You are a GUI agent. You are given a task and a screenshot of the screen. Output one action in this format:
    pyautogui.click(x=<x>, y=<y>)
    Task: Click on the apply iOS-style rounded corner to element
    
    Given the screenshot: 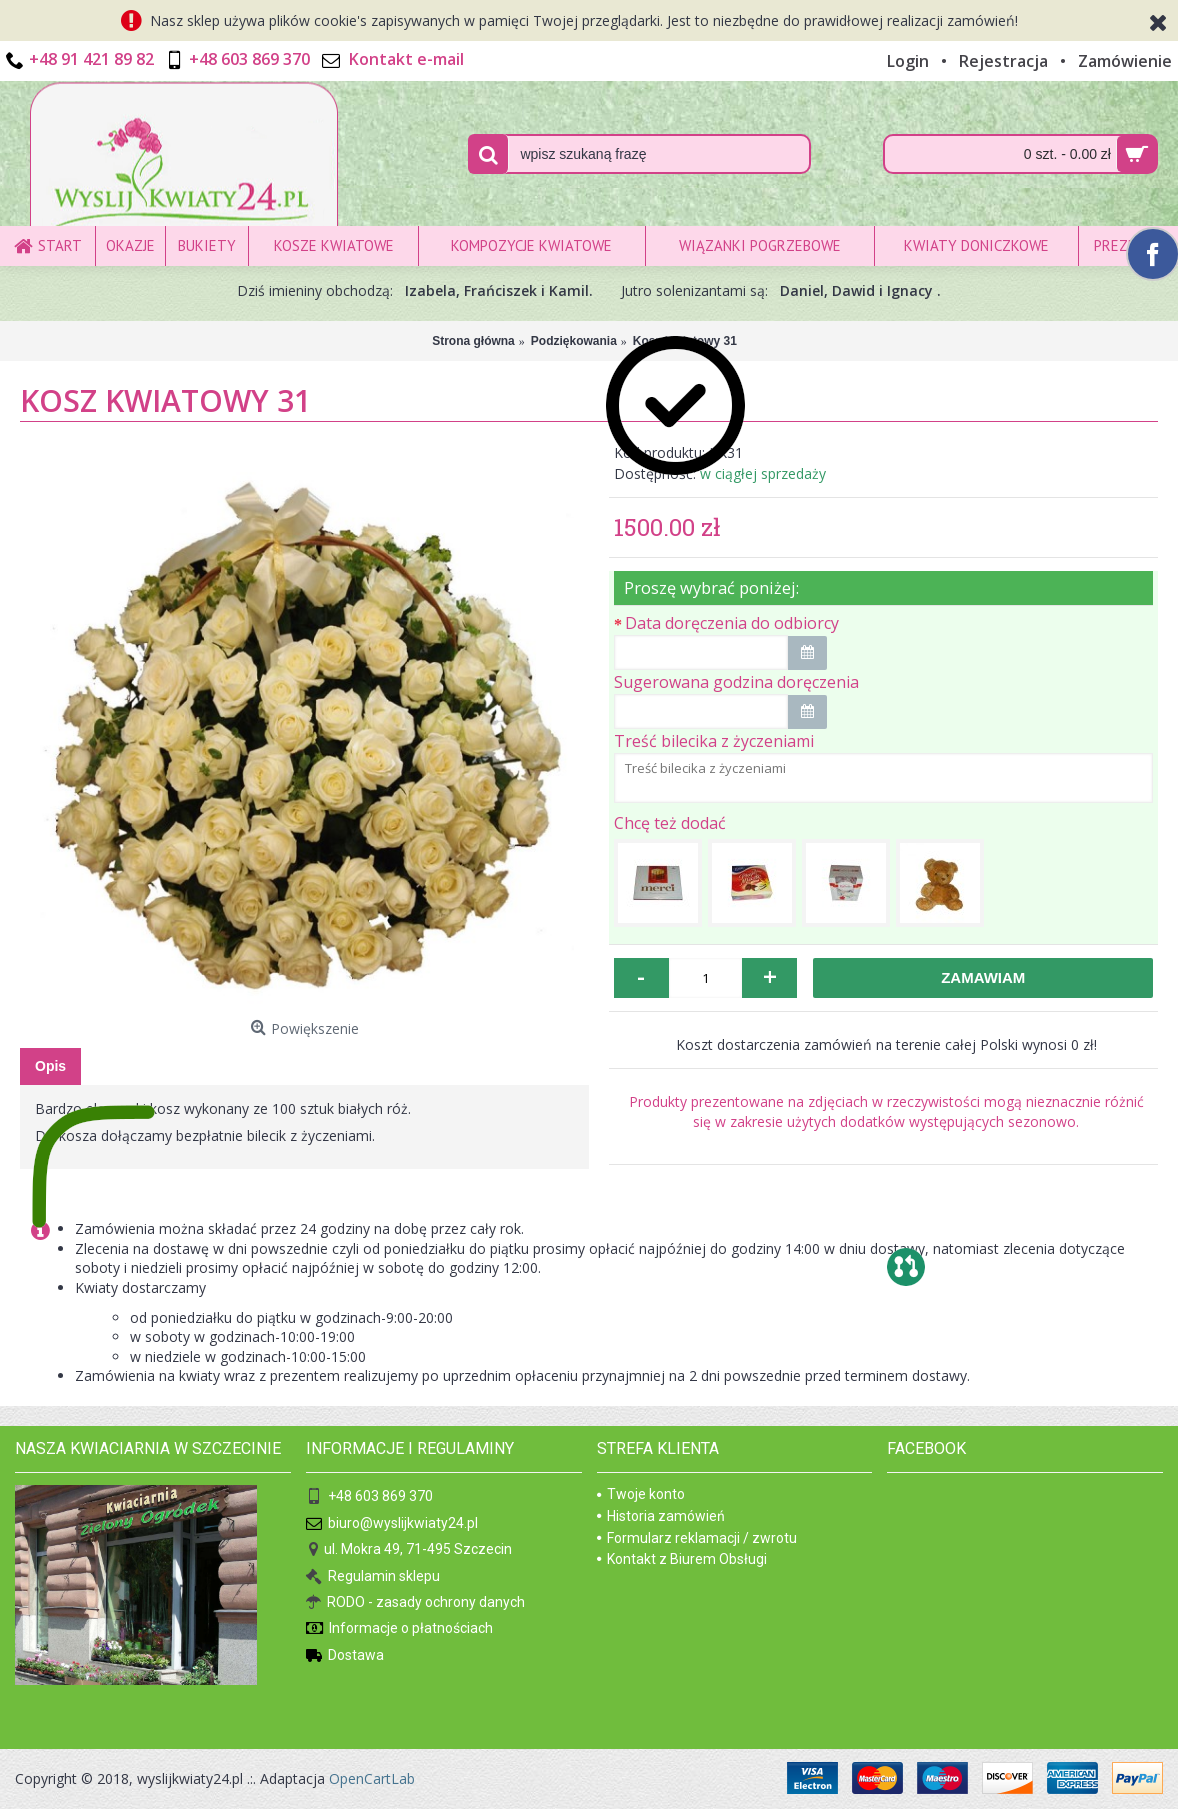 What is the action you would take?
    pyautogui.click(x=93, y=1166)
    